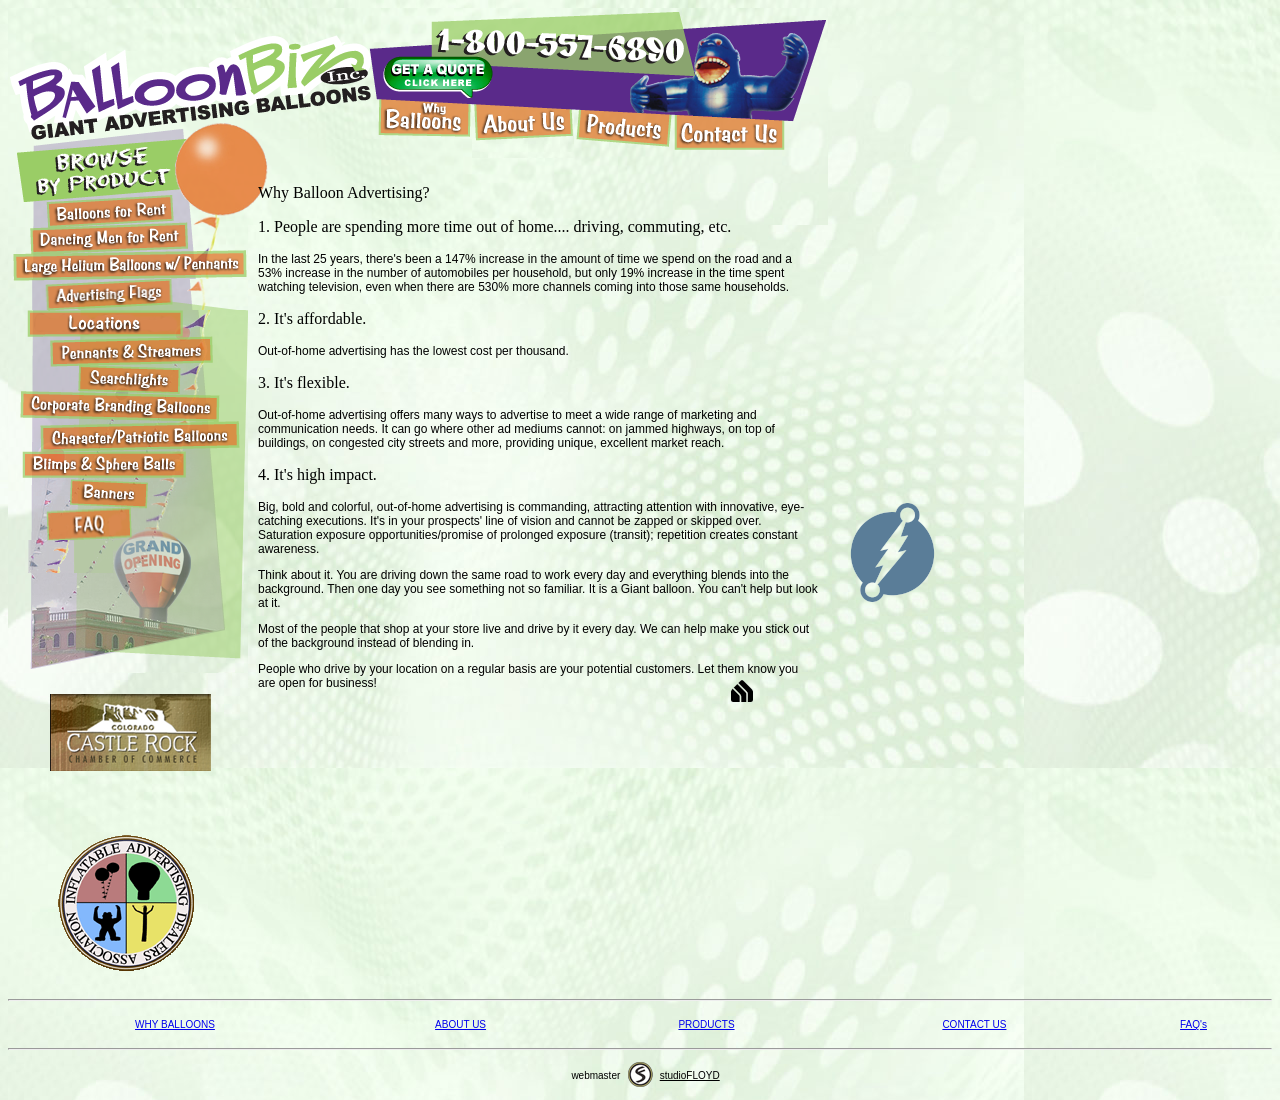 Image resolution: width=1280 pixels, height=1100 pixels. What do you see at coordinates (892, 552) in the screenshot?
I see `dgraph database logo` at bounding box center [892, 552].